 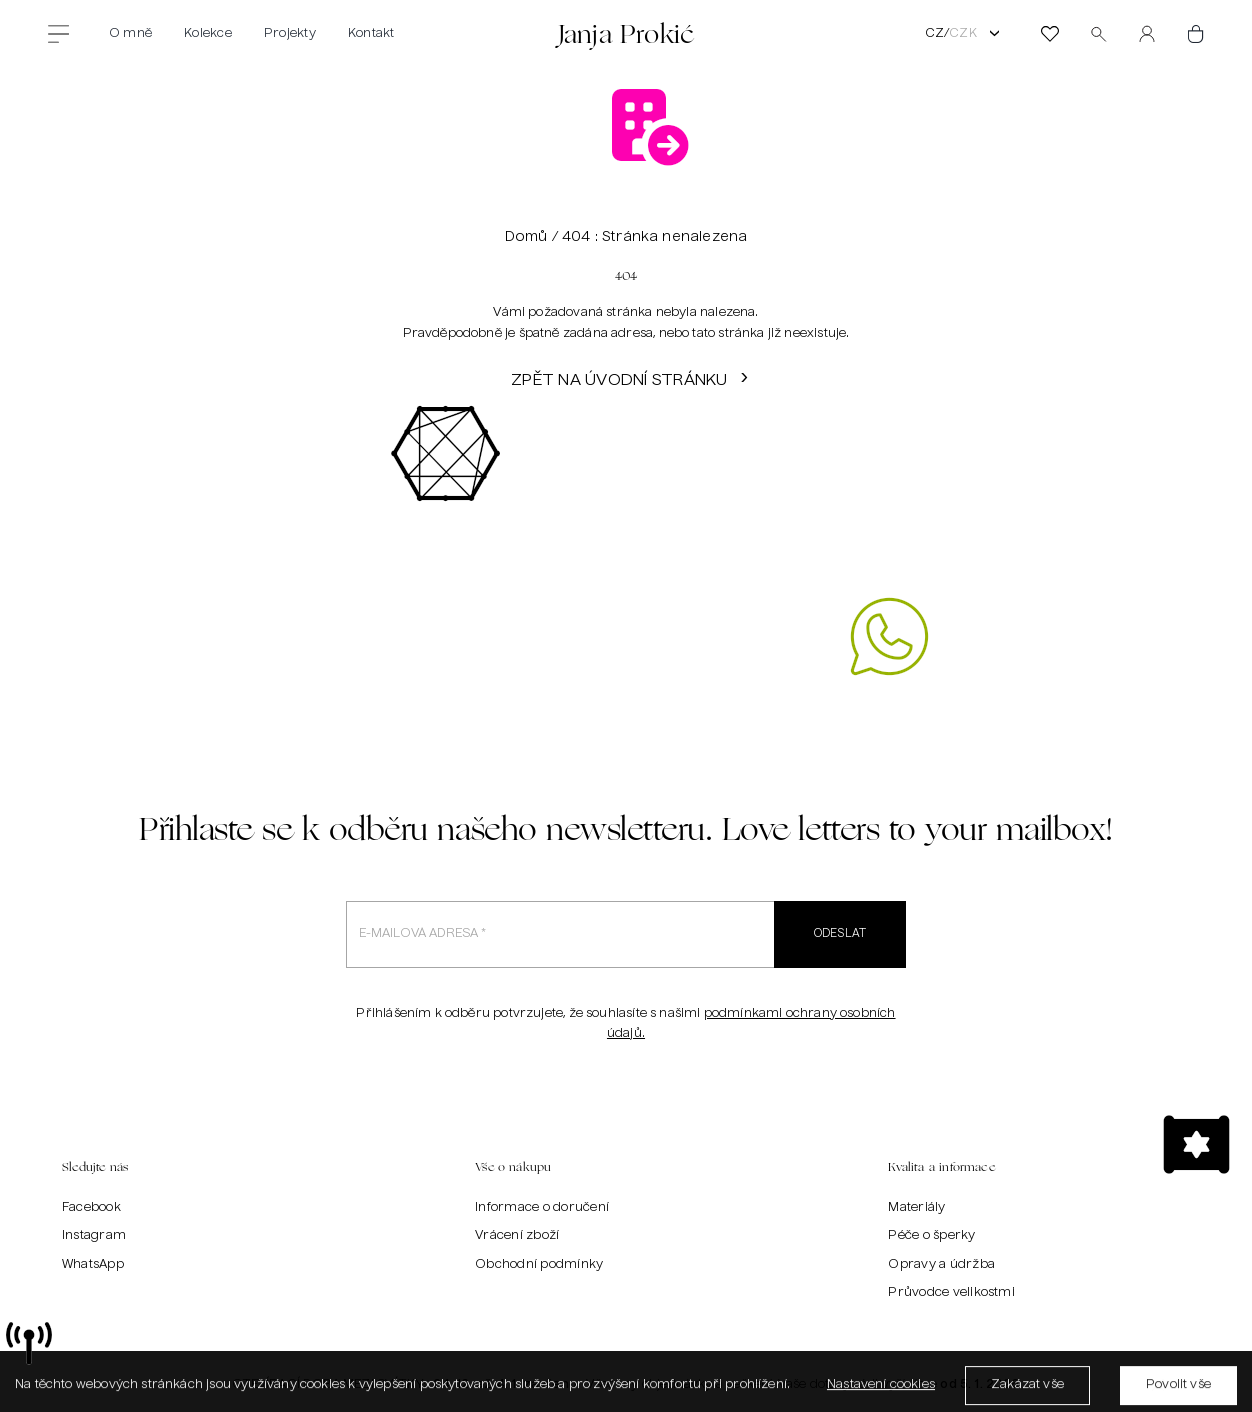 What do you see at coordinates (445, 453) in the screenshot?
I see `connectdevelop brand logo` at bounding box center [445, 453].